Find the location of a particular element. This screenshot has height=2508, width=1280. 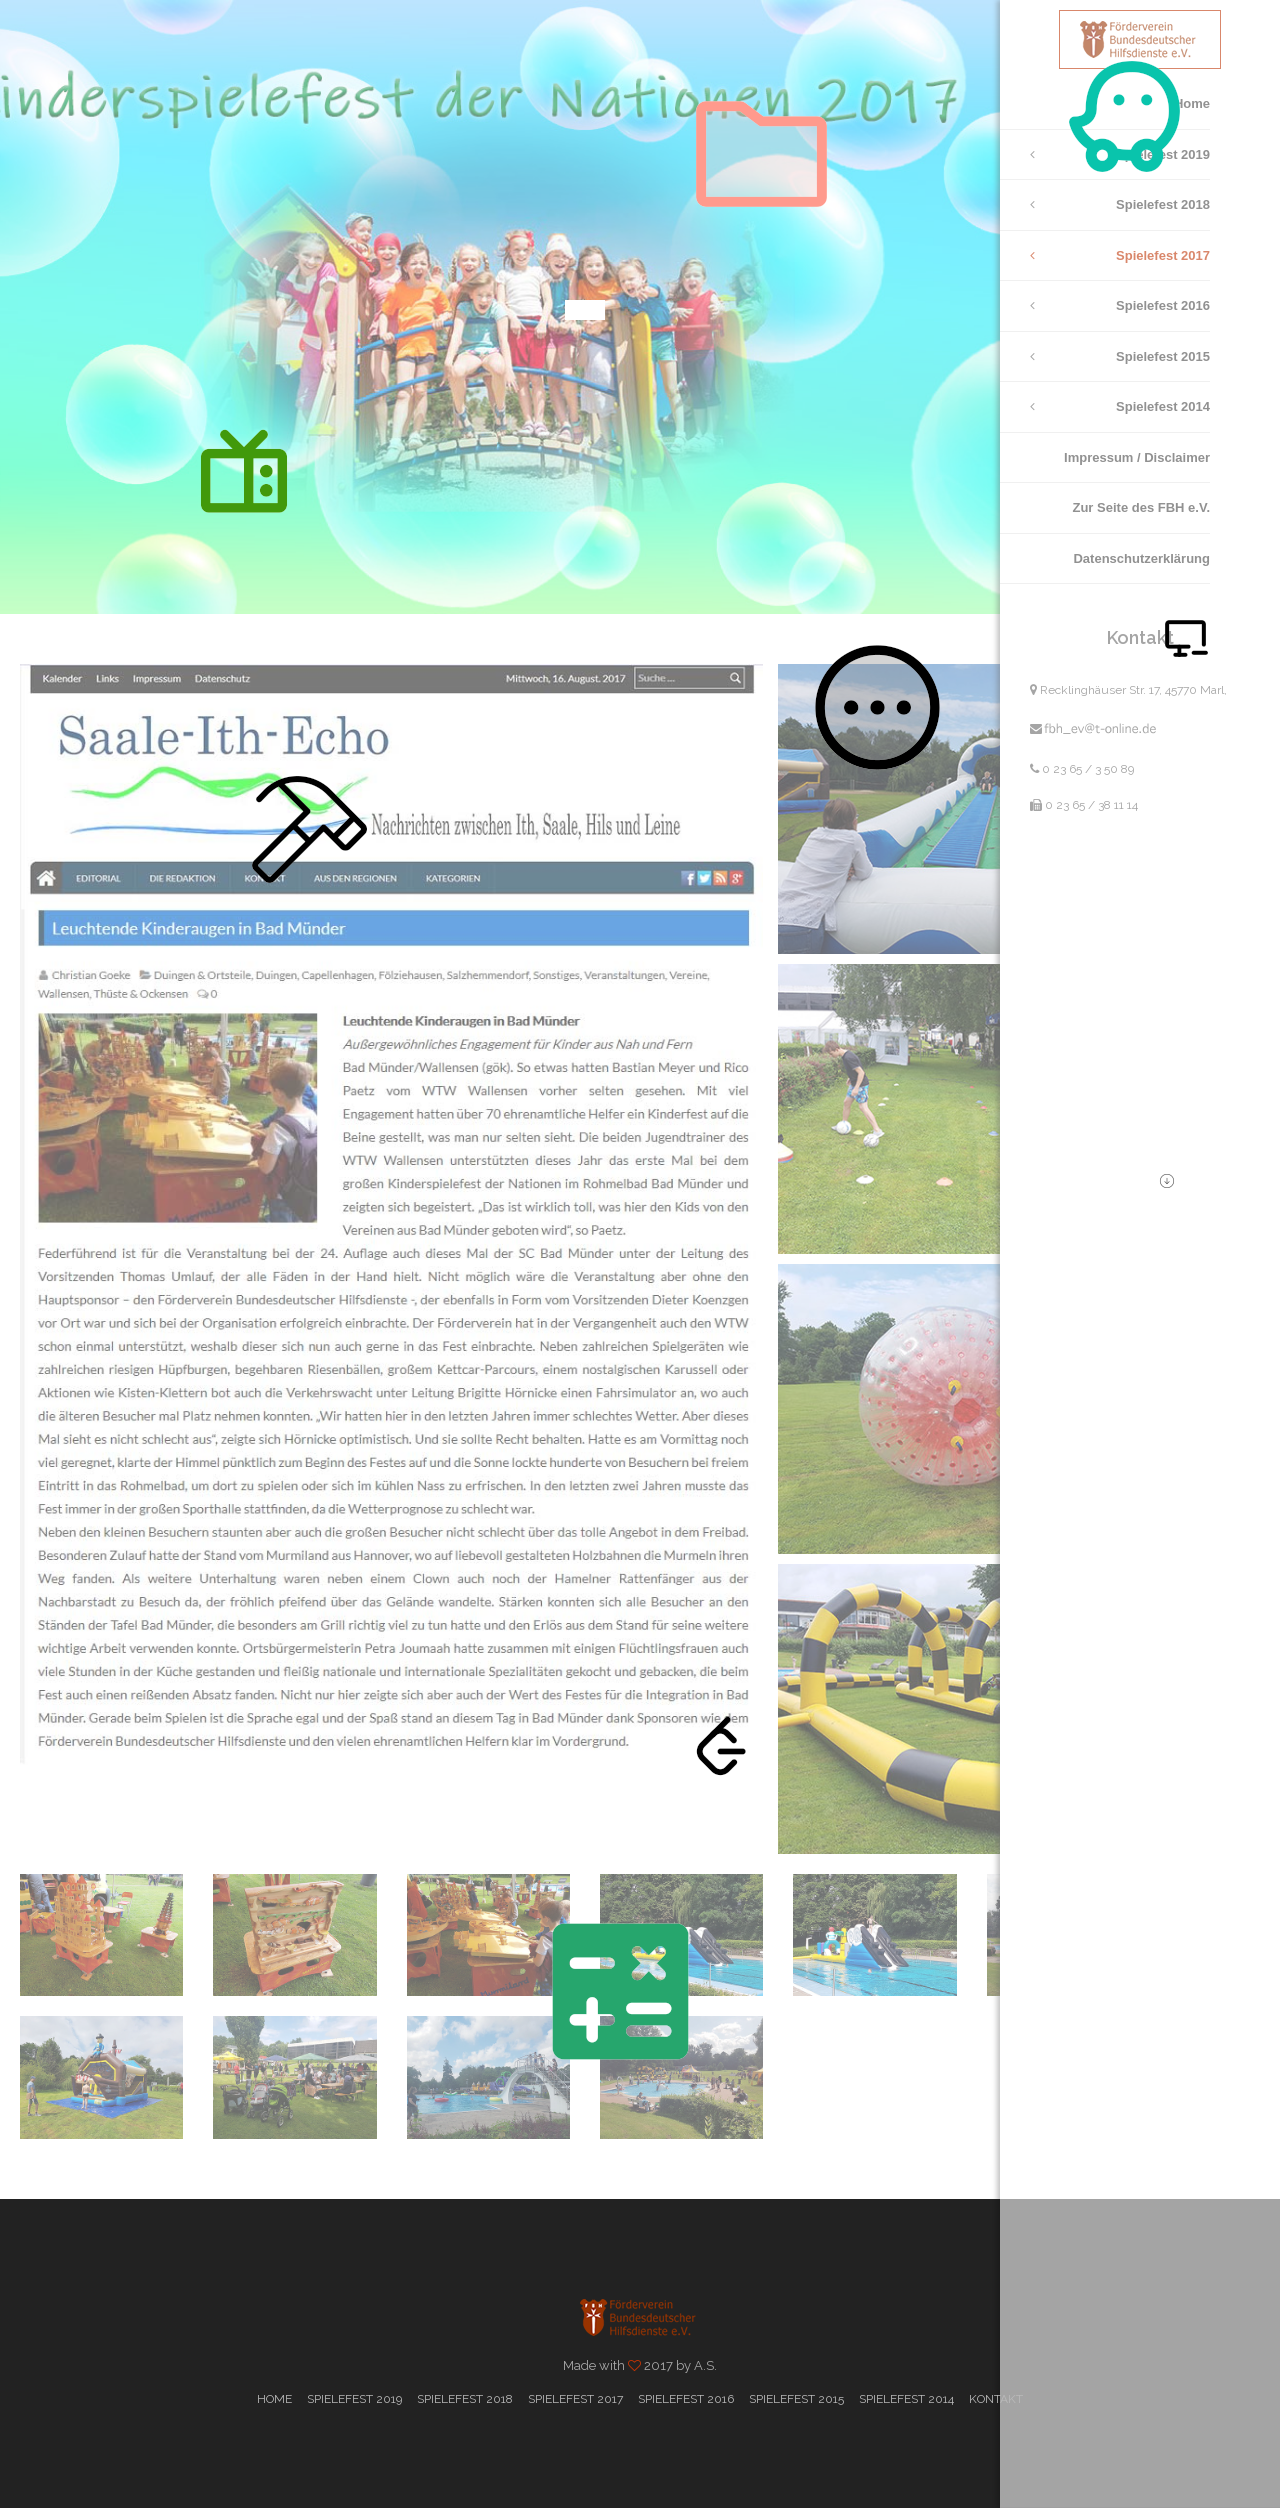

remove a desktop device from your account is located at coordinates (1185, 638).